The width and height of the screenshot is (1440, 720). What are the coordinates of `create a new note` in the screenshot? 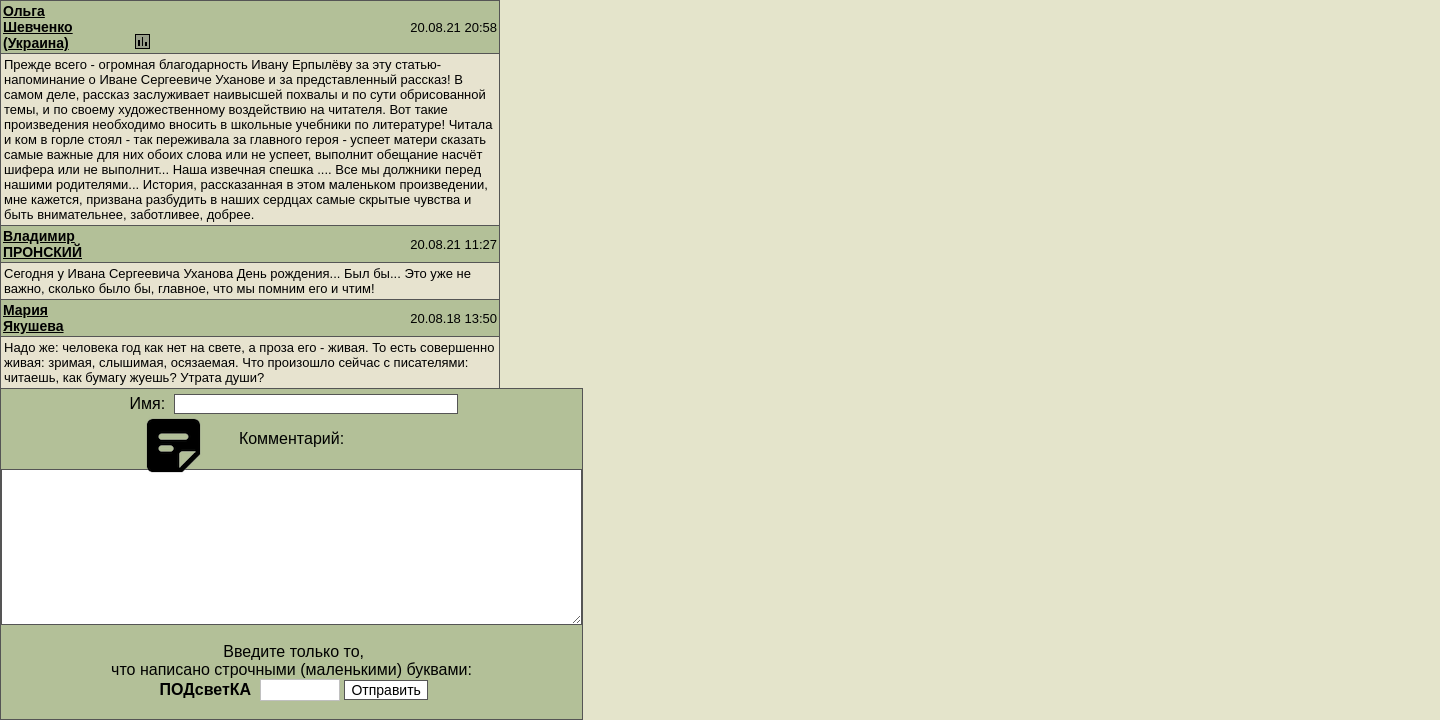 It's located at (173, 445).